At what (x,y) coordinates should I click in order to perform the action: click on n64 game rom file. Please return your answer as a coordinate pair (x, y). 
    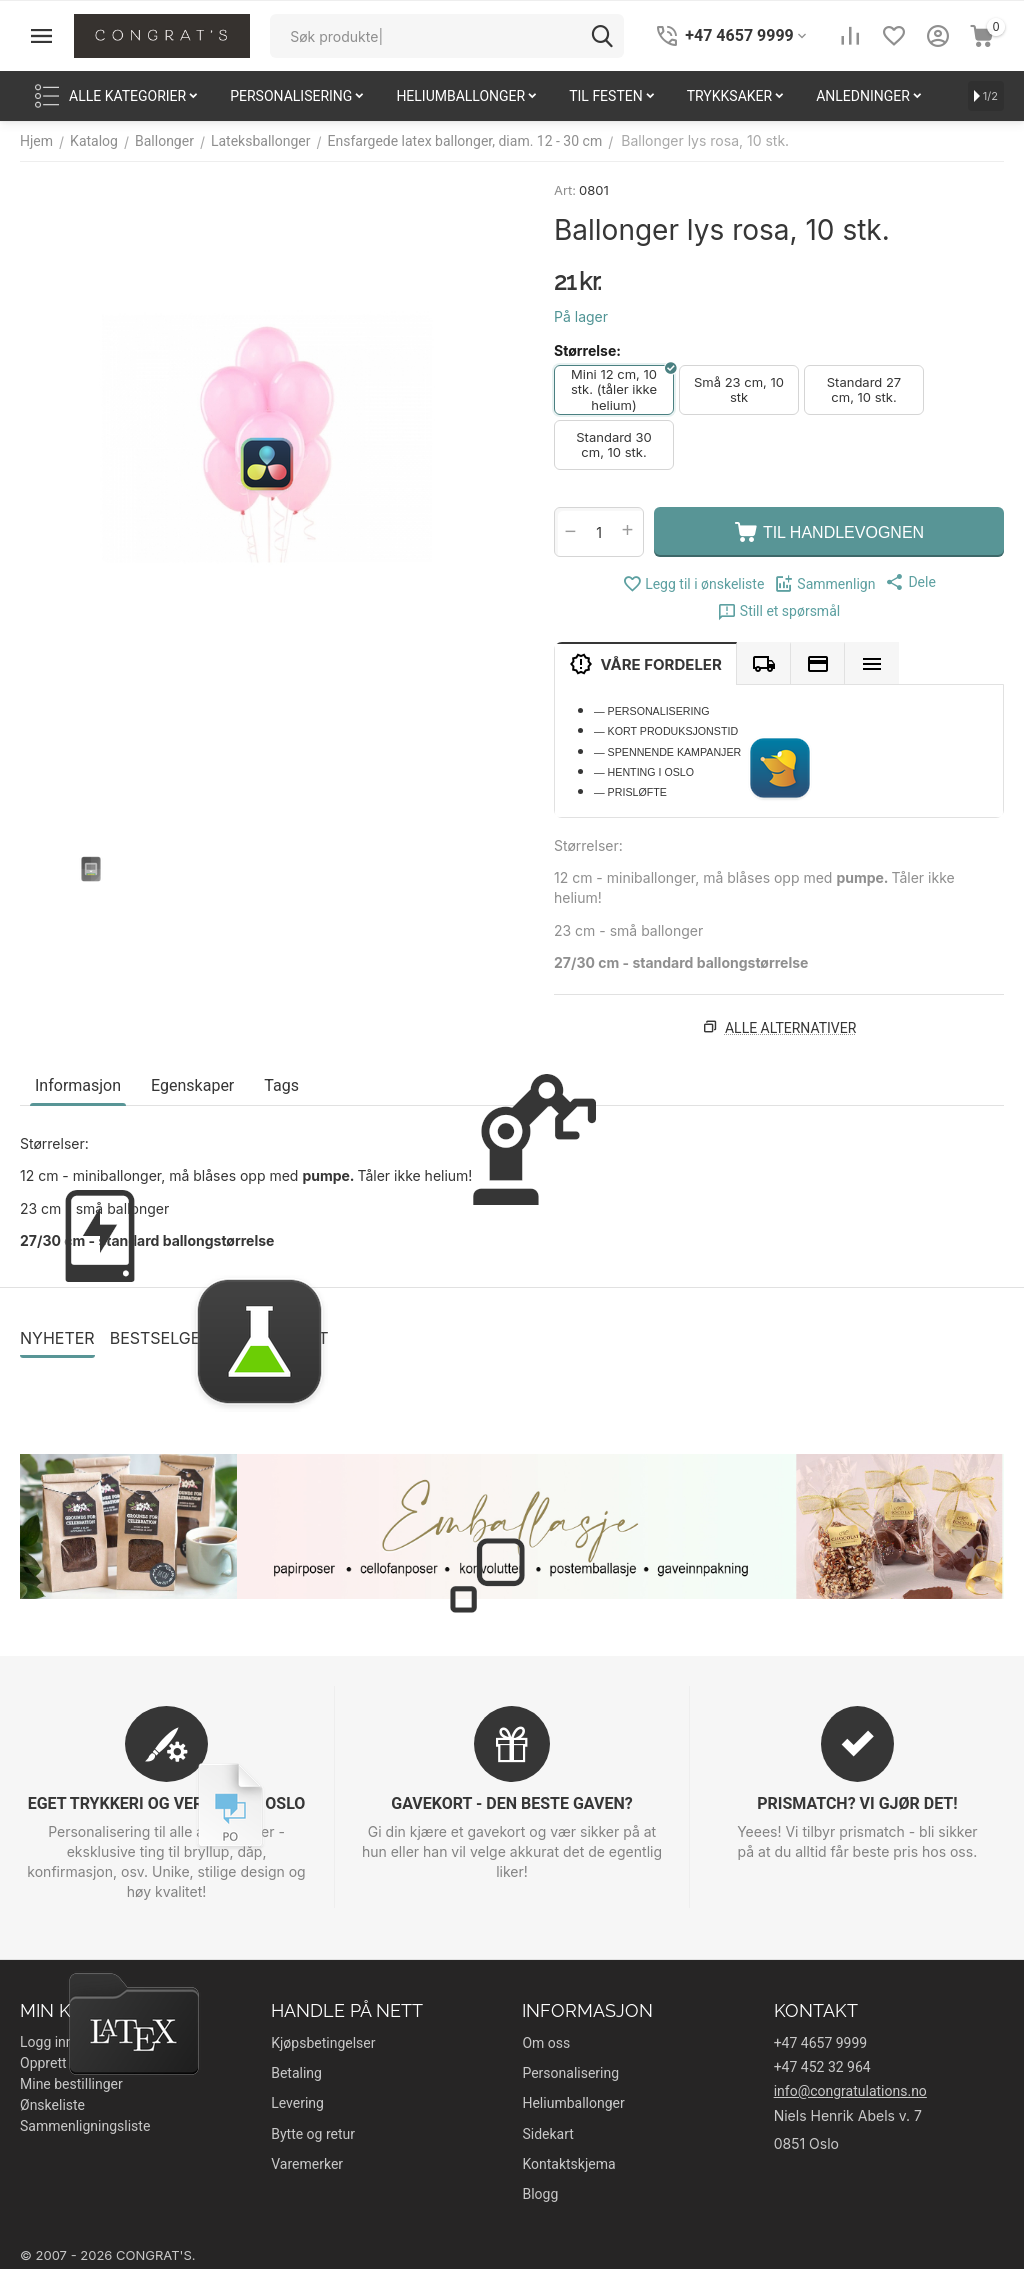
    Looking at the image, I should click on (91, 869).